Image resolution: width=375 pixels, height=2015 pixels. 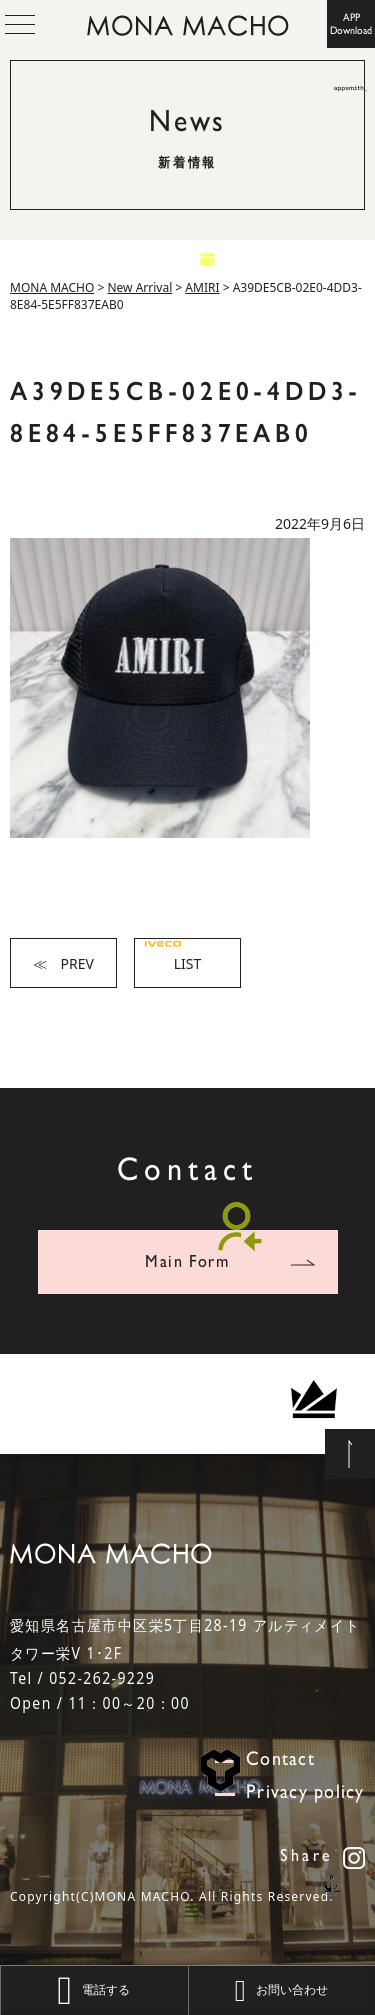 I want to click on incoming user request or friend invitation, so click(x=236, y=1227).